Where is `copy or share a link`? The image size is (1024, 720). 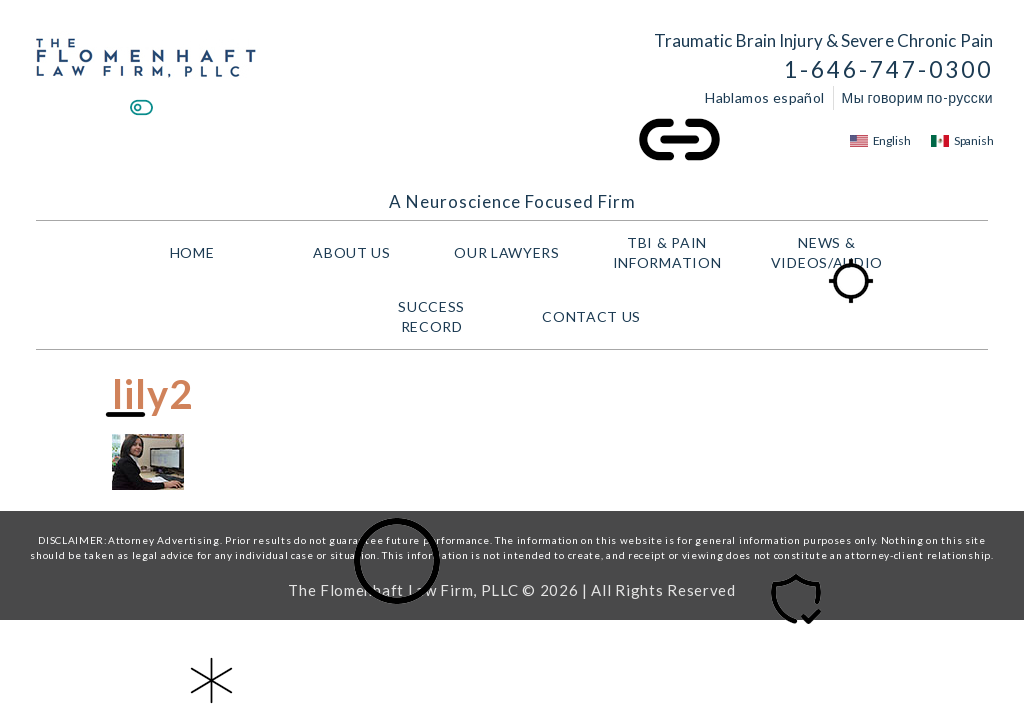 copy or share a link is located at coordinates (679, 139).